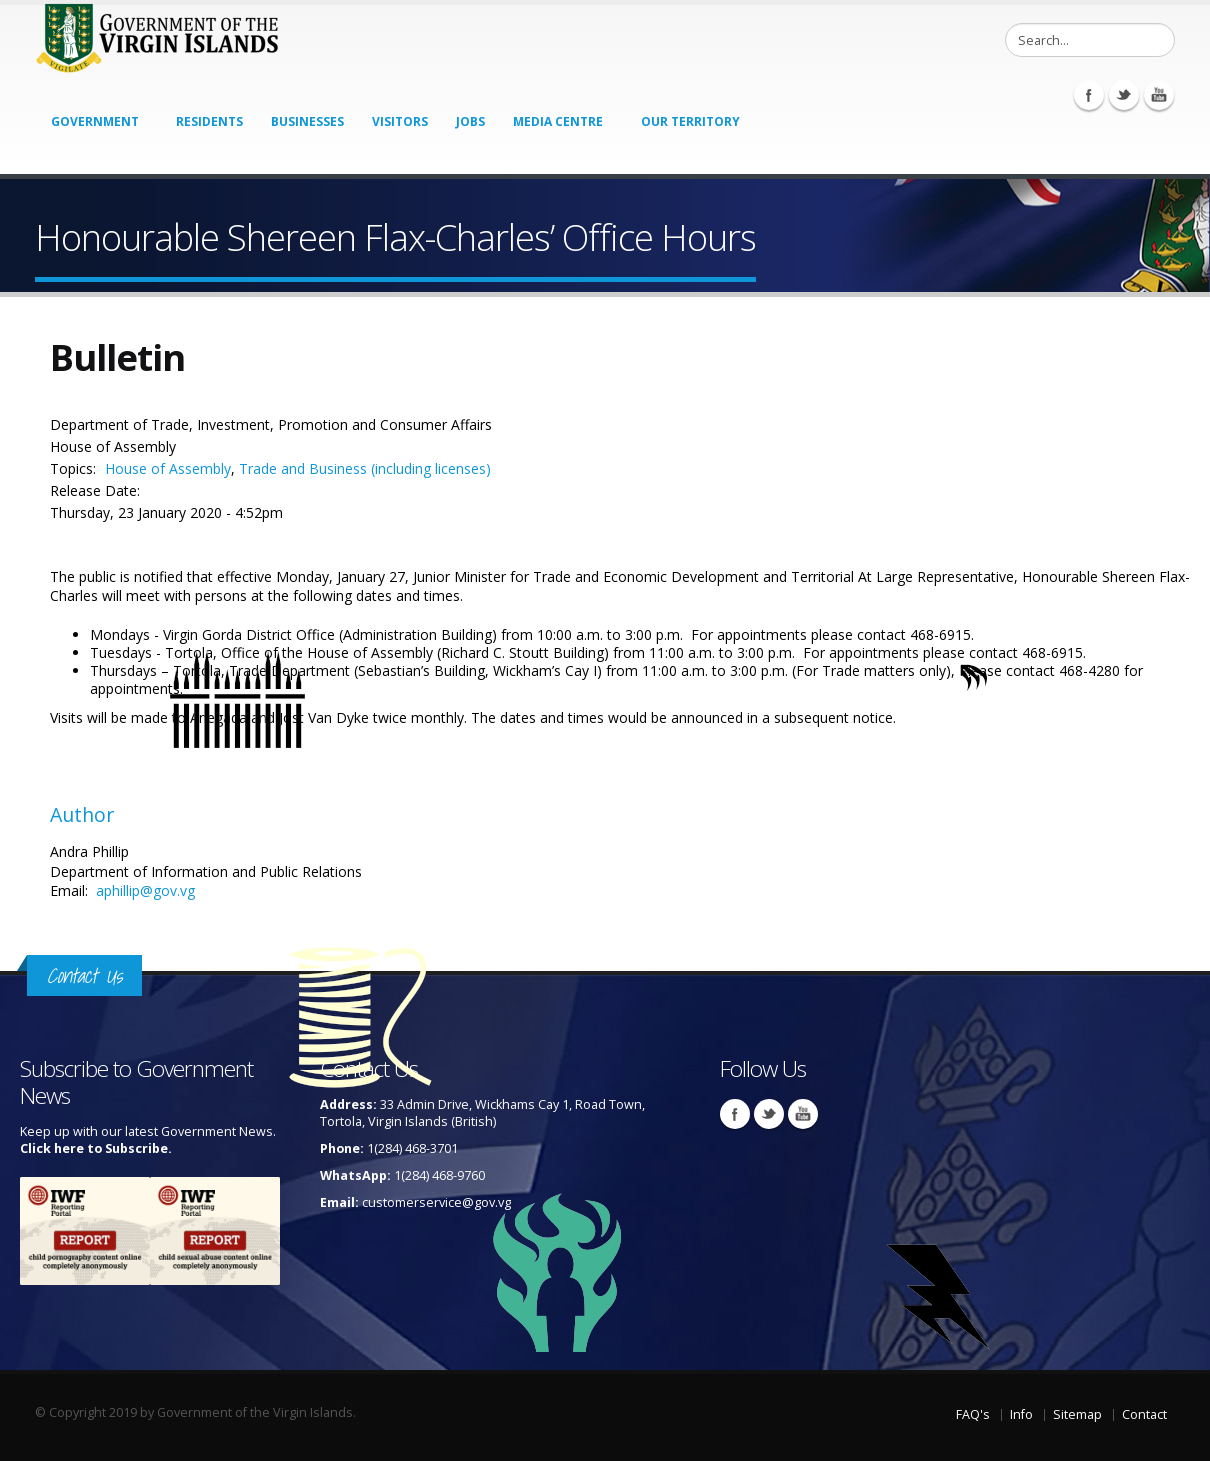  I want to click on activate power boost or turbo mode, so click(938, 1296).